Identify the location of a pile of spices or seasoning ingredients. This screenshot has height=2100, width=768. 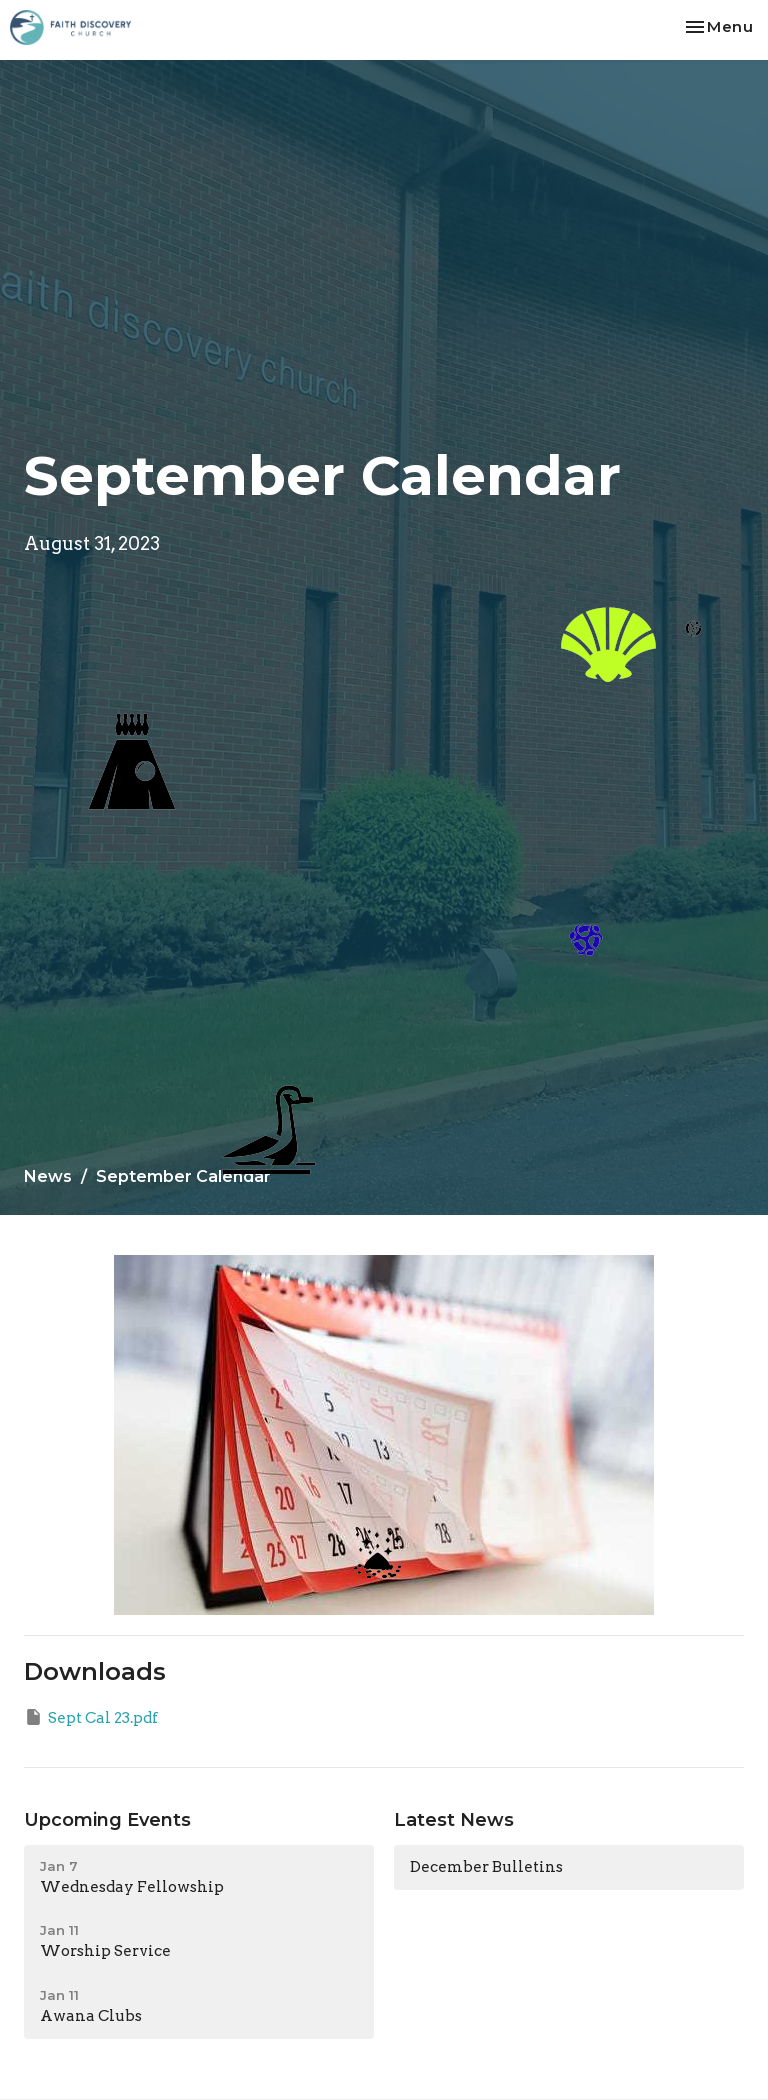
(378, 1554).